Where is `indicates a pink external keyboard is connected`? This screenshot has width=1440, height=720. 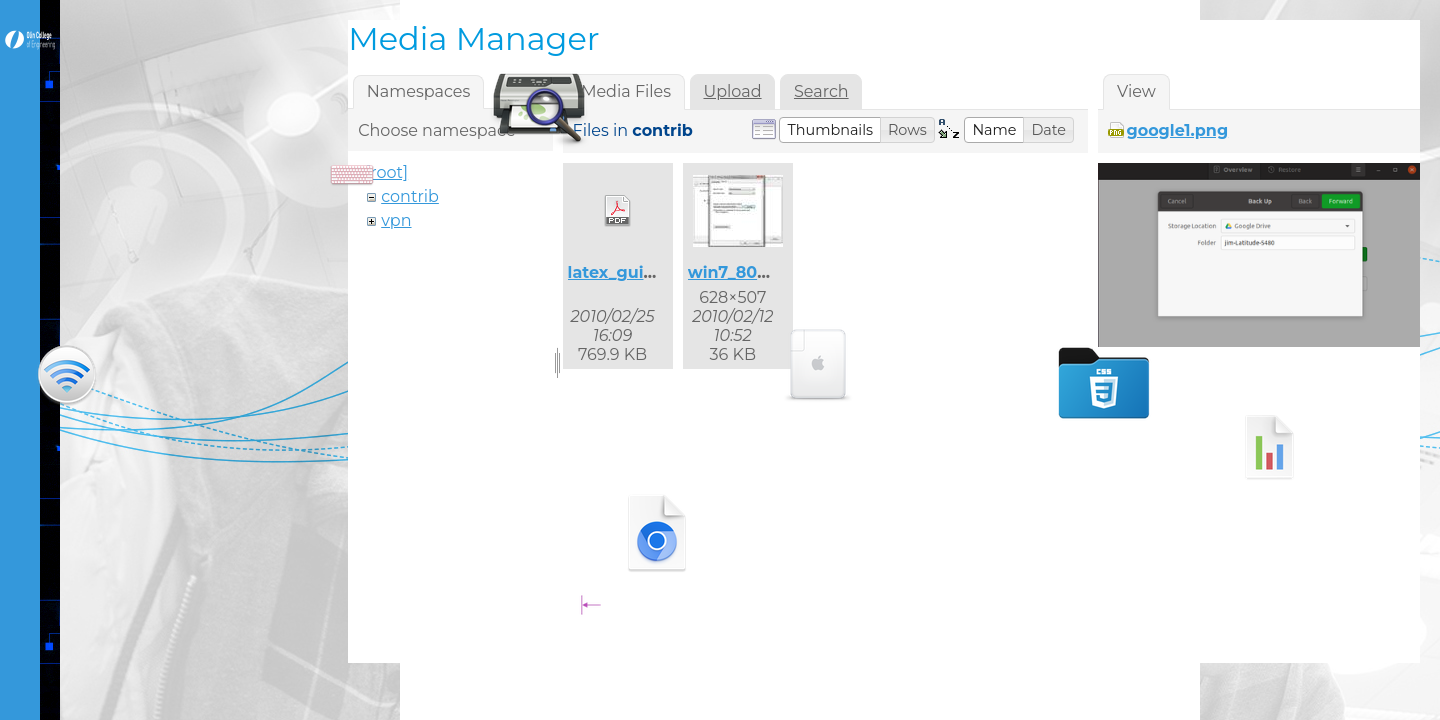
indicates a pink external keyboard is connected is located at coordinates (352, 175).